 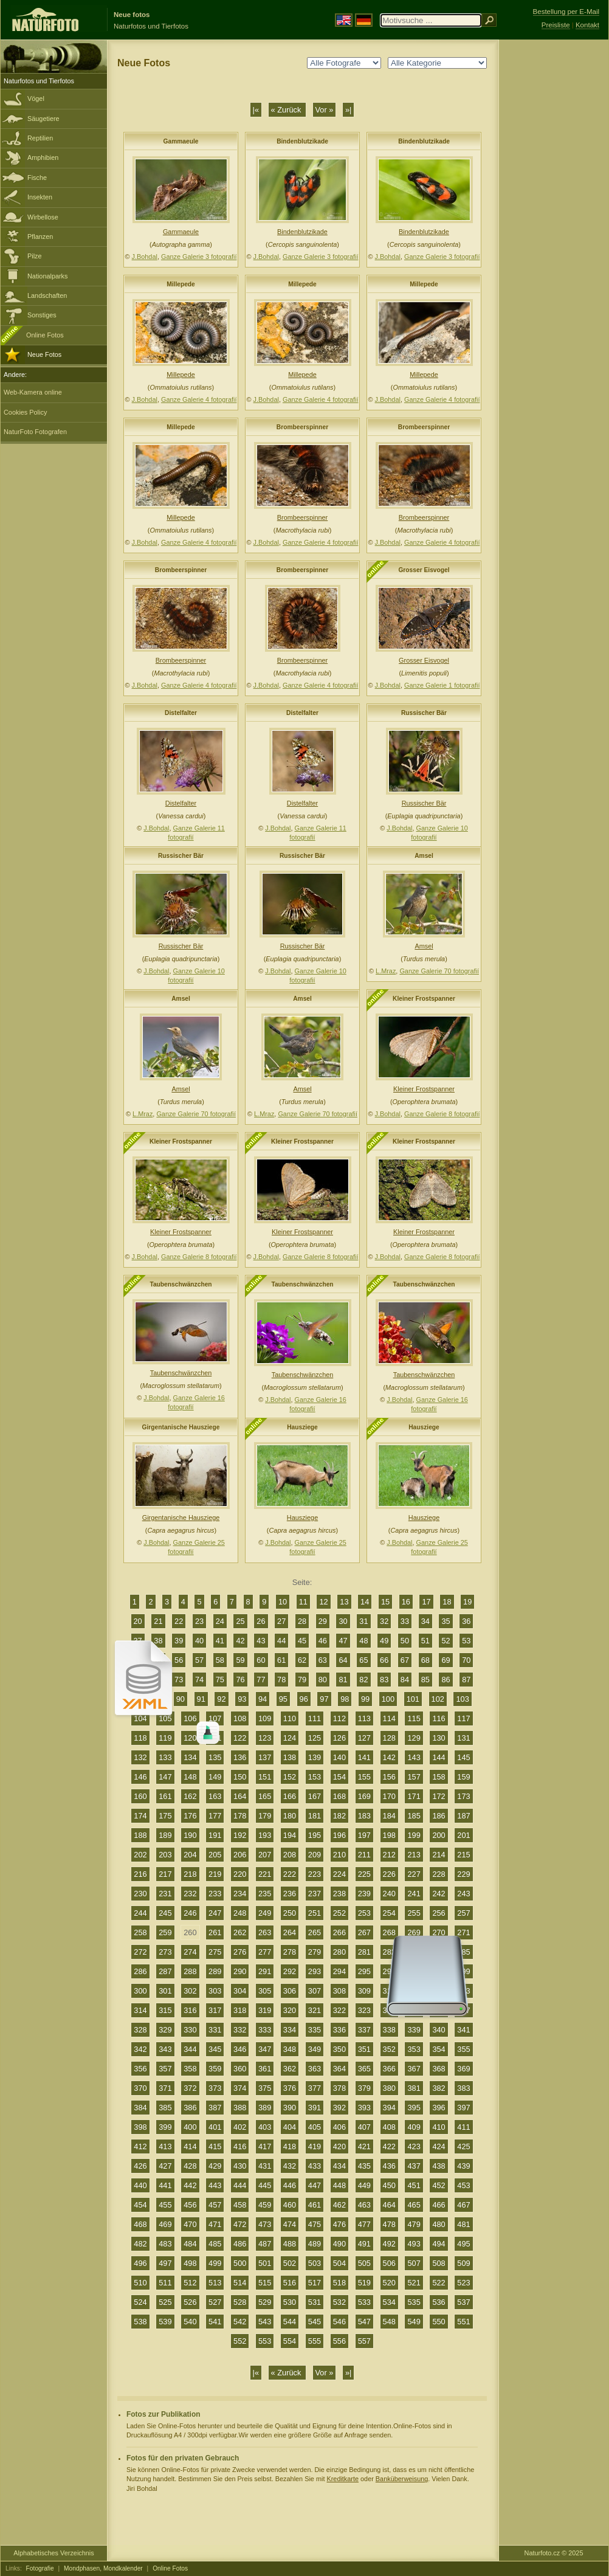 What do you see at coordinates (208, 1733) in the screenshot?
I see `open marker app for highlighting and annotating documents` at bounding box center [208, 1733].